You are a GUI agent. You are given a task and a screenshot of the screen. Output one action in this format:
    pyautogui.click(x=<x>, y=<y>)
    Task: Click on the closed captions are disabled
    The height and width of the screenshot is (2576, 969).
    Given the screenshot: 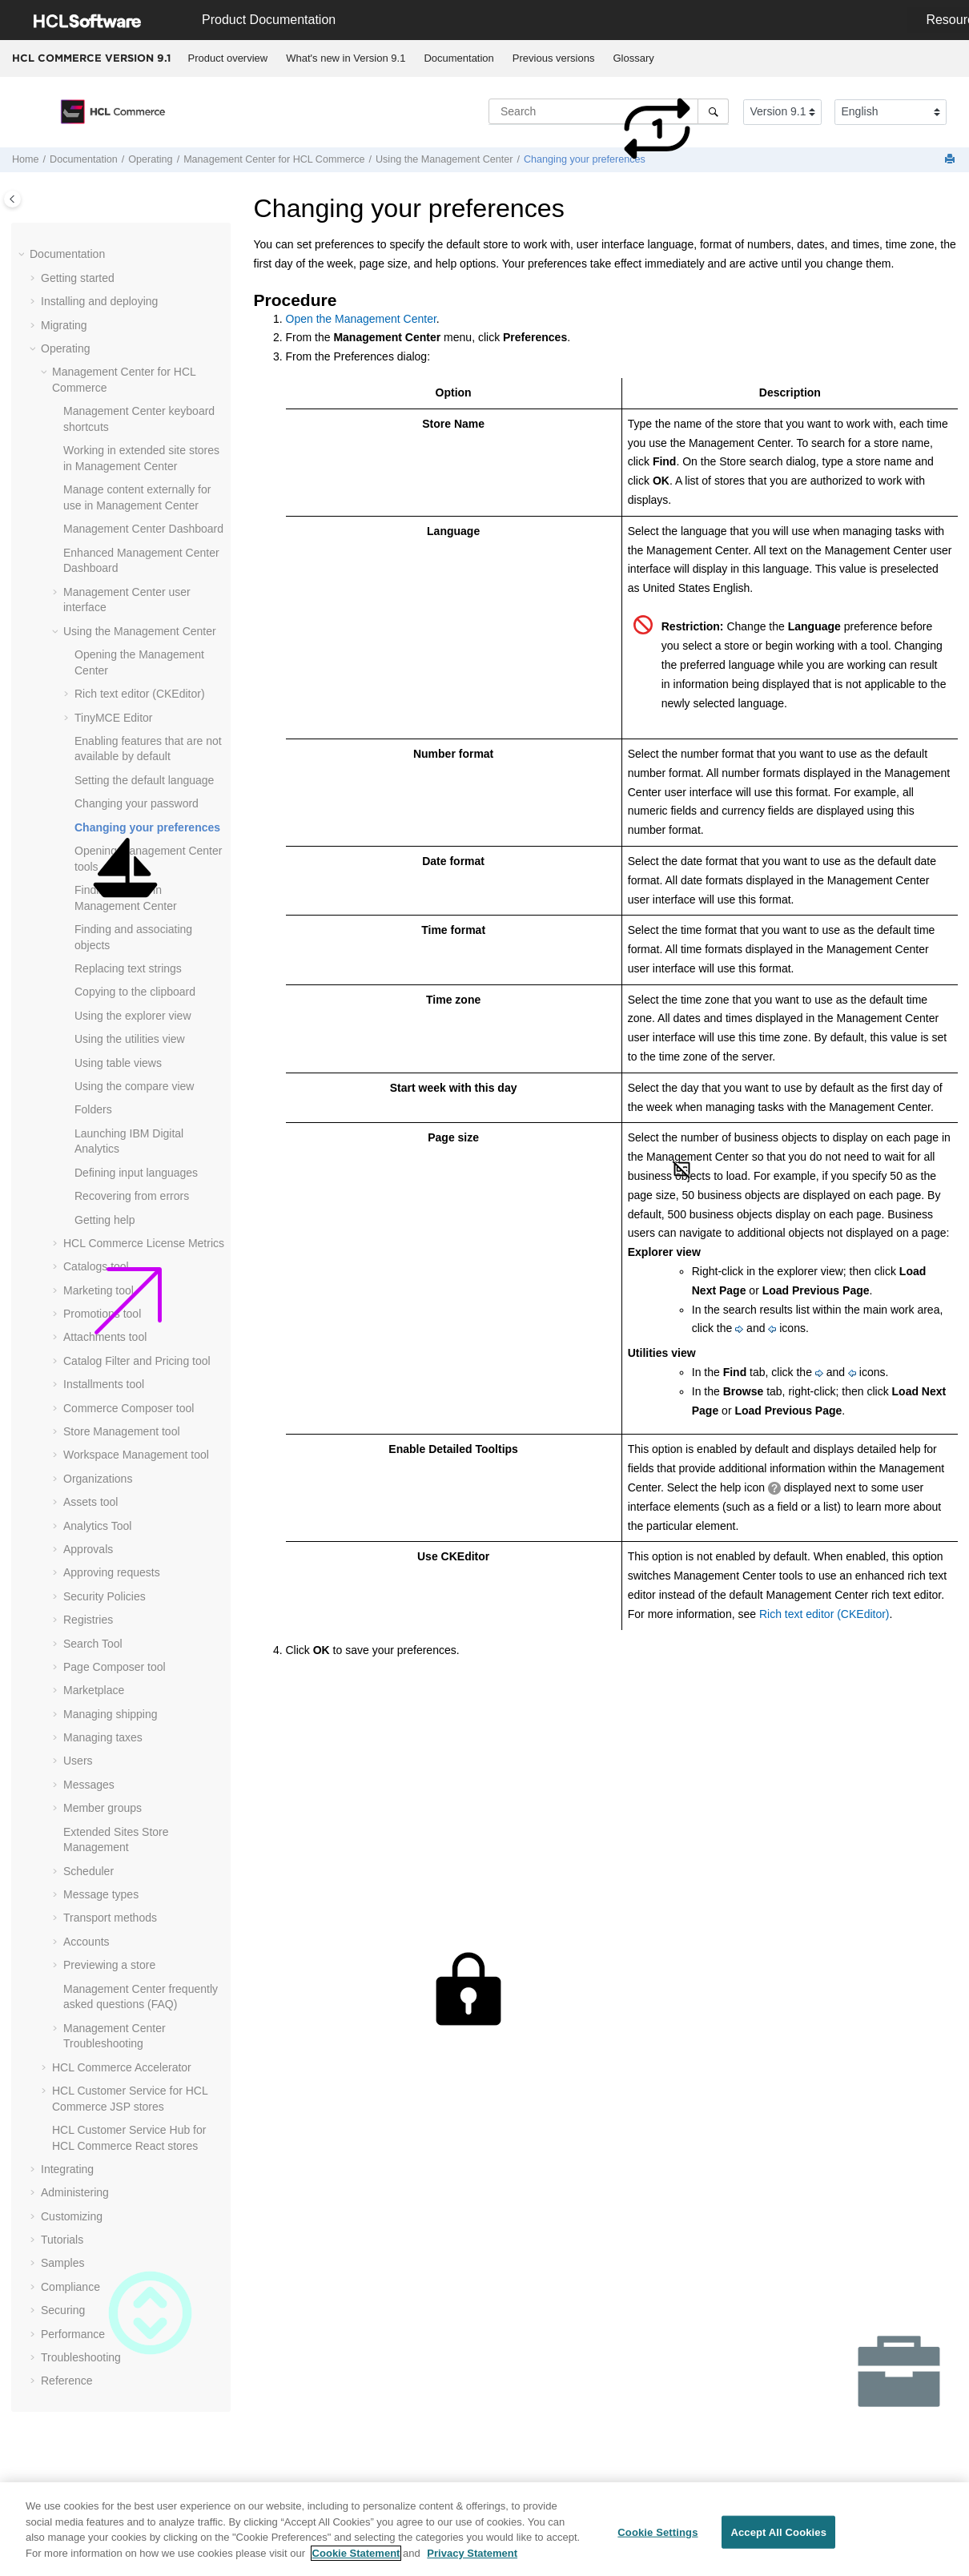 What is the action you would take?
    pyautogui.click(x=682, y=1169)
    